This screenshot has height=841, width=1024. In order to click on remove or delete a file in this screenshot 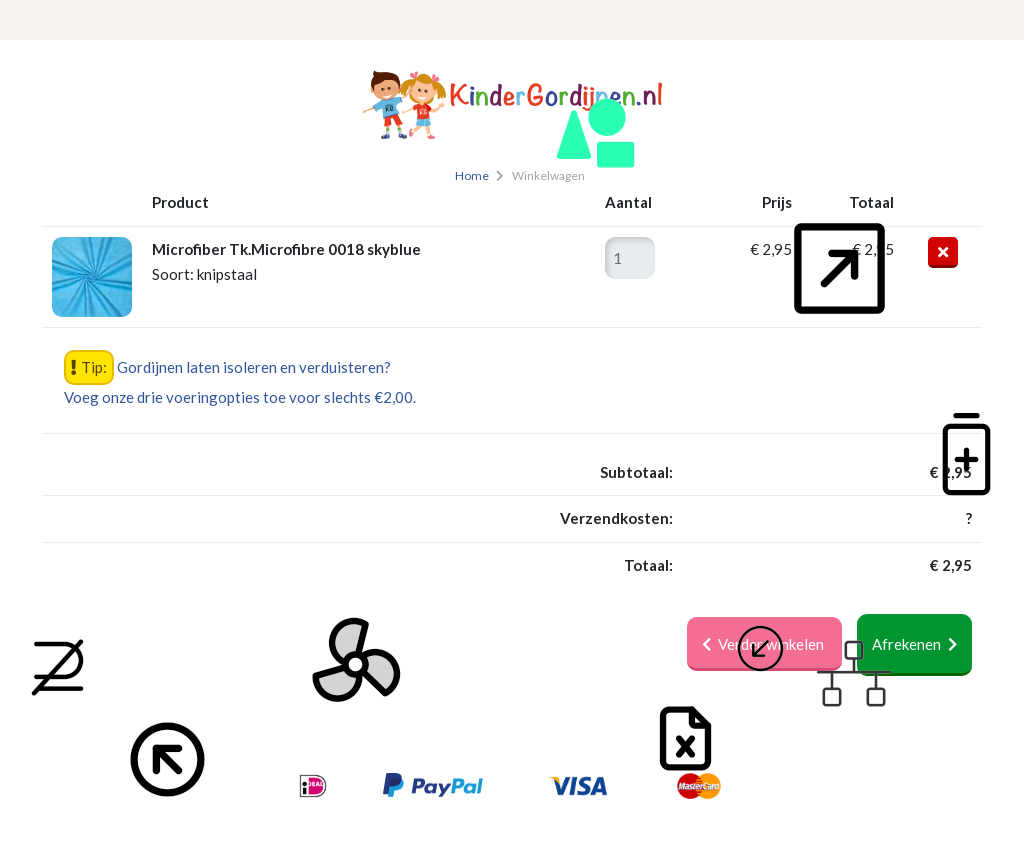, I will do `click(685, 738)`.